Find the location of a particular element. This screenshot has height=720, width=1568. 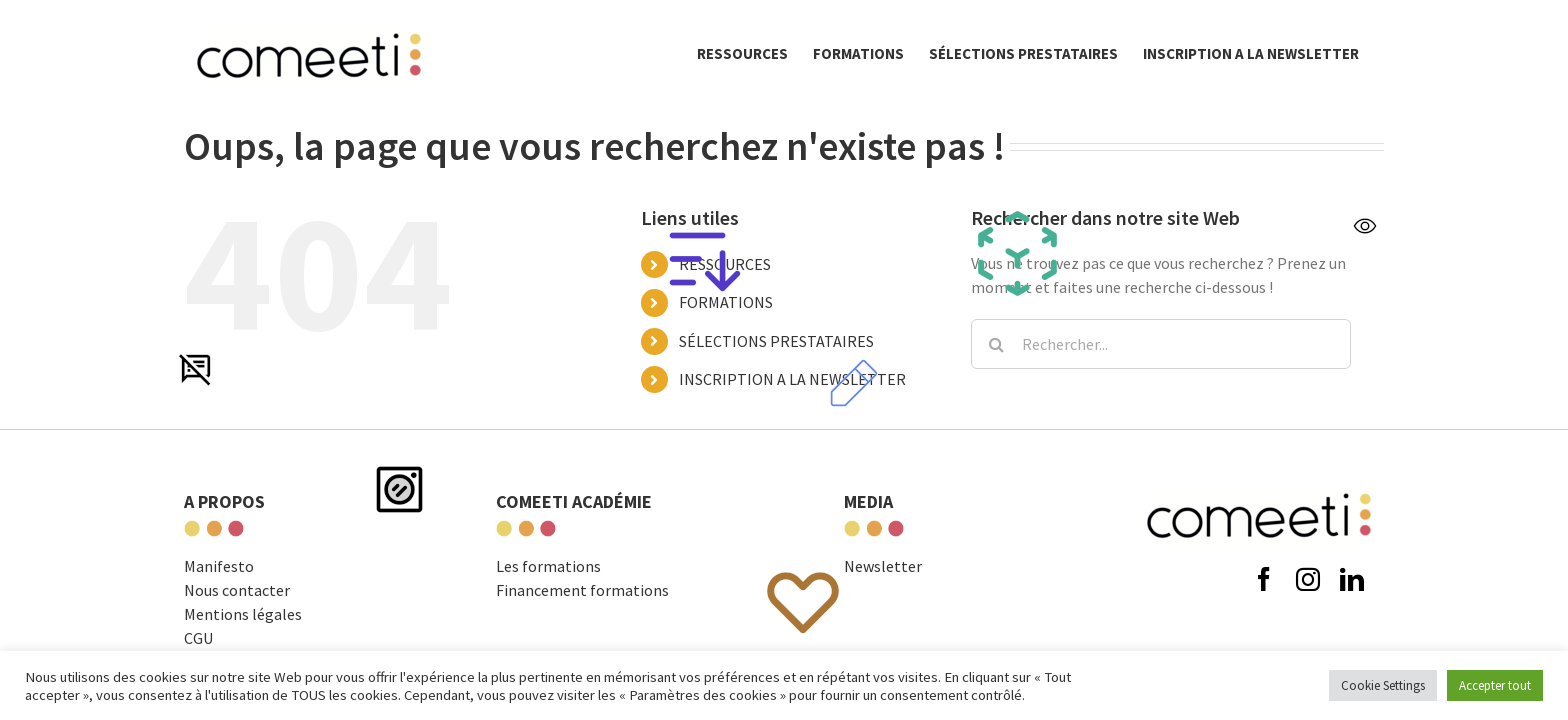

view 3D model or object is located at coordinates (1017, 253).